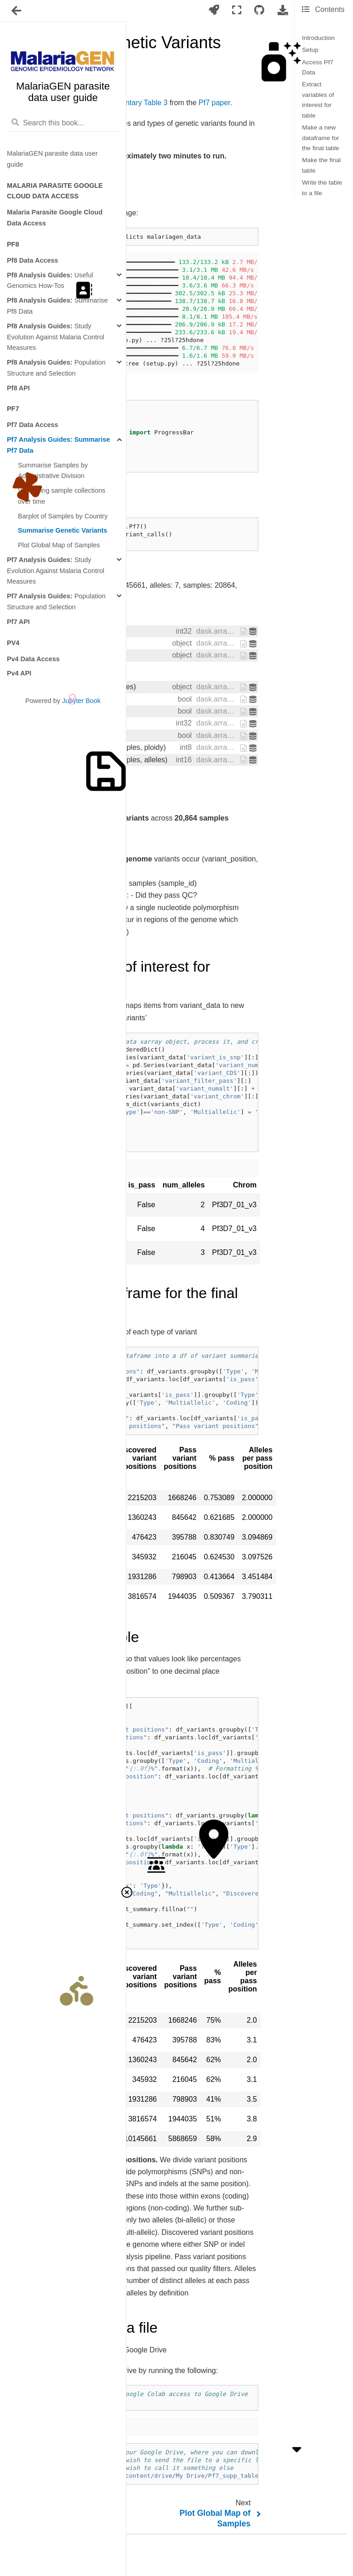 This screenshot has width=353, height=2576. Describe the element at coordinates (72, 697) in the screenshot. I see `listen to audio or music` at that location.